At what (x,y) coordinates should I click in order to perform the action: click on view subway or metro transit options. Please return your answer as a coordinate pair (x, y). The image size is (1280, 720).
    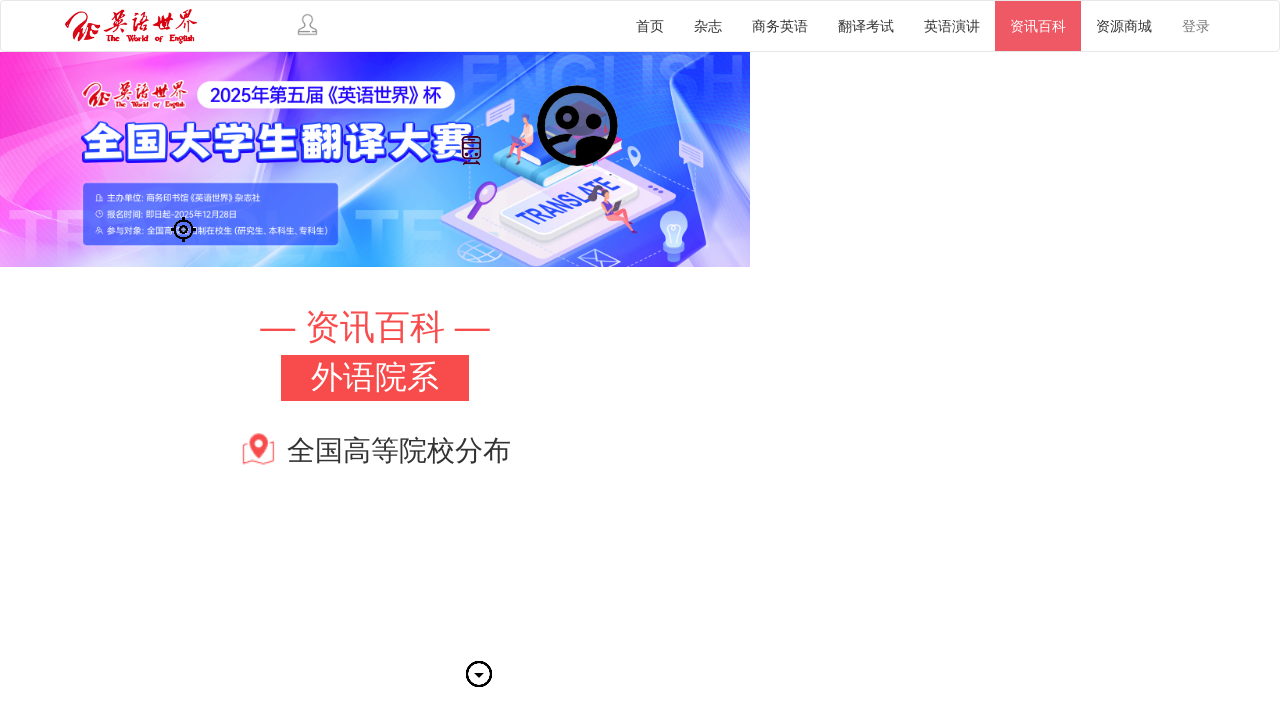
    Looking at the image, I should click on (471, 150).